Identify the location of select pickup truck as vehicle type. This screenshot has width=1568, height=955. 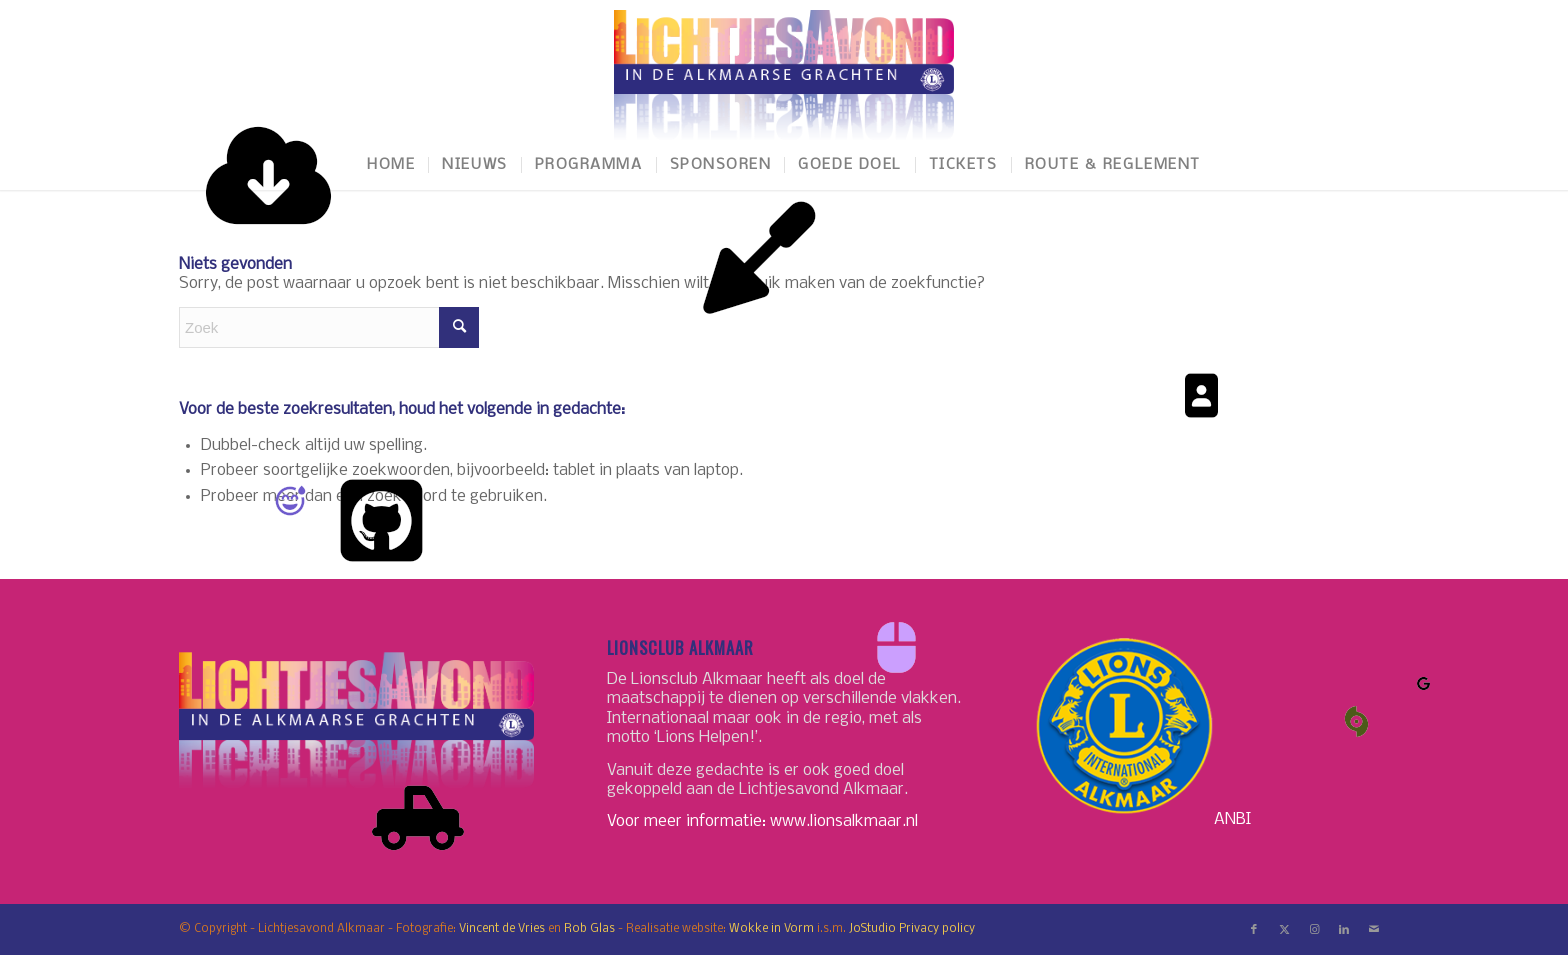
(418, 818).